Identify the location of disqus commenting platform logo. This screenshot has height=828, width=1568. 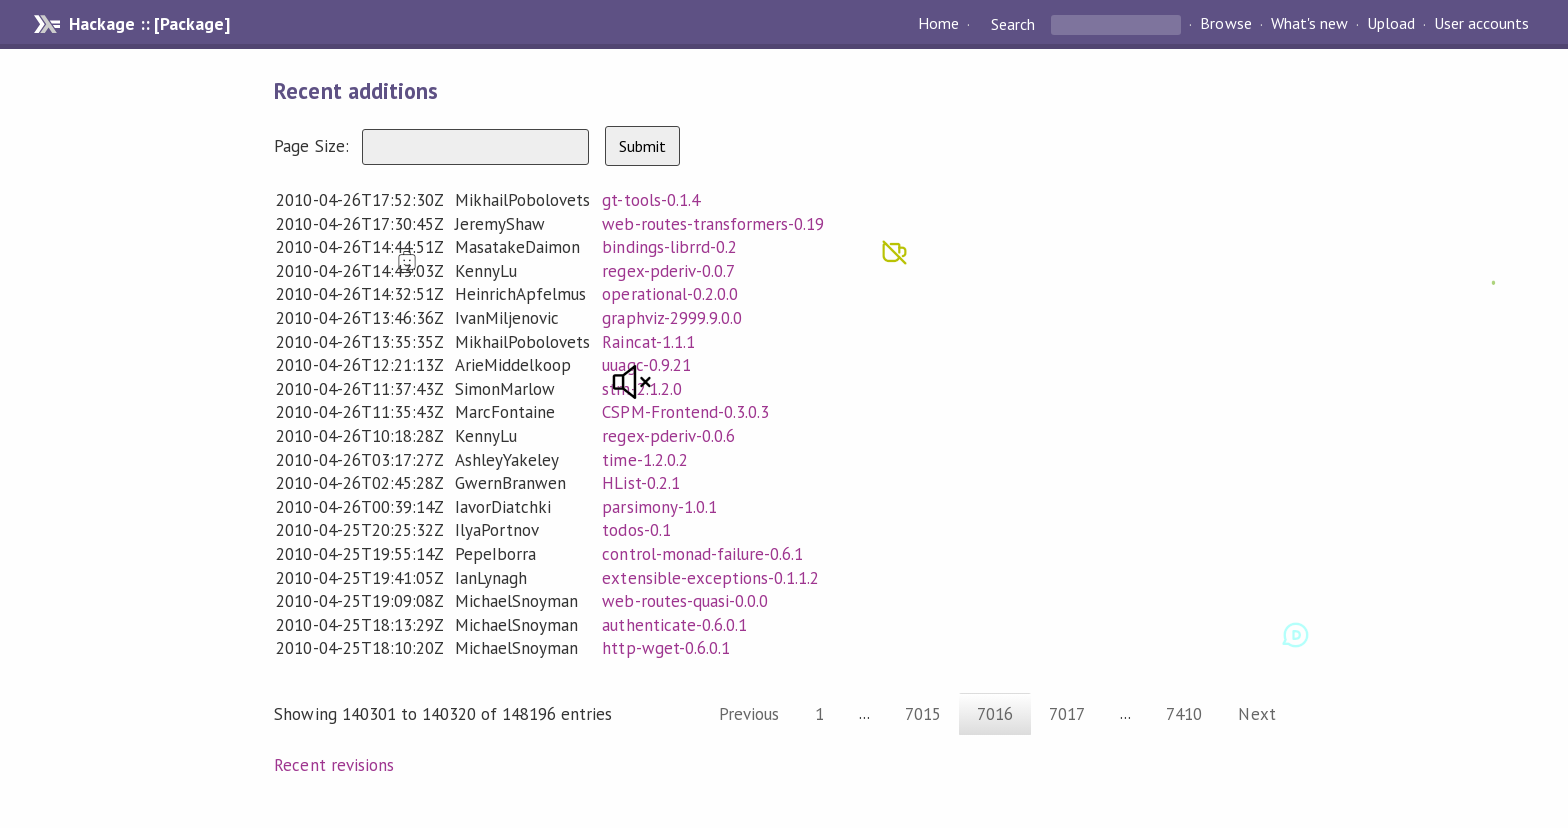
(1296, 635).